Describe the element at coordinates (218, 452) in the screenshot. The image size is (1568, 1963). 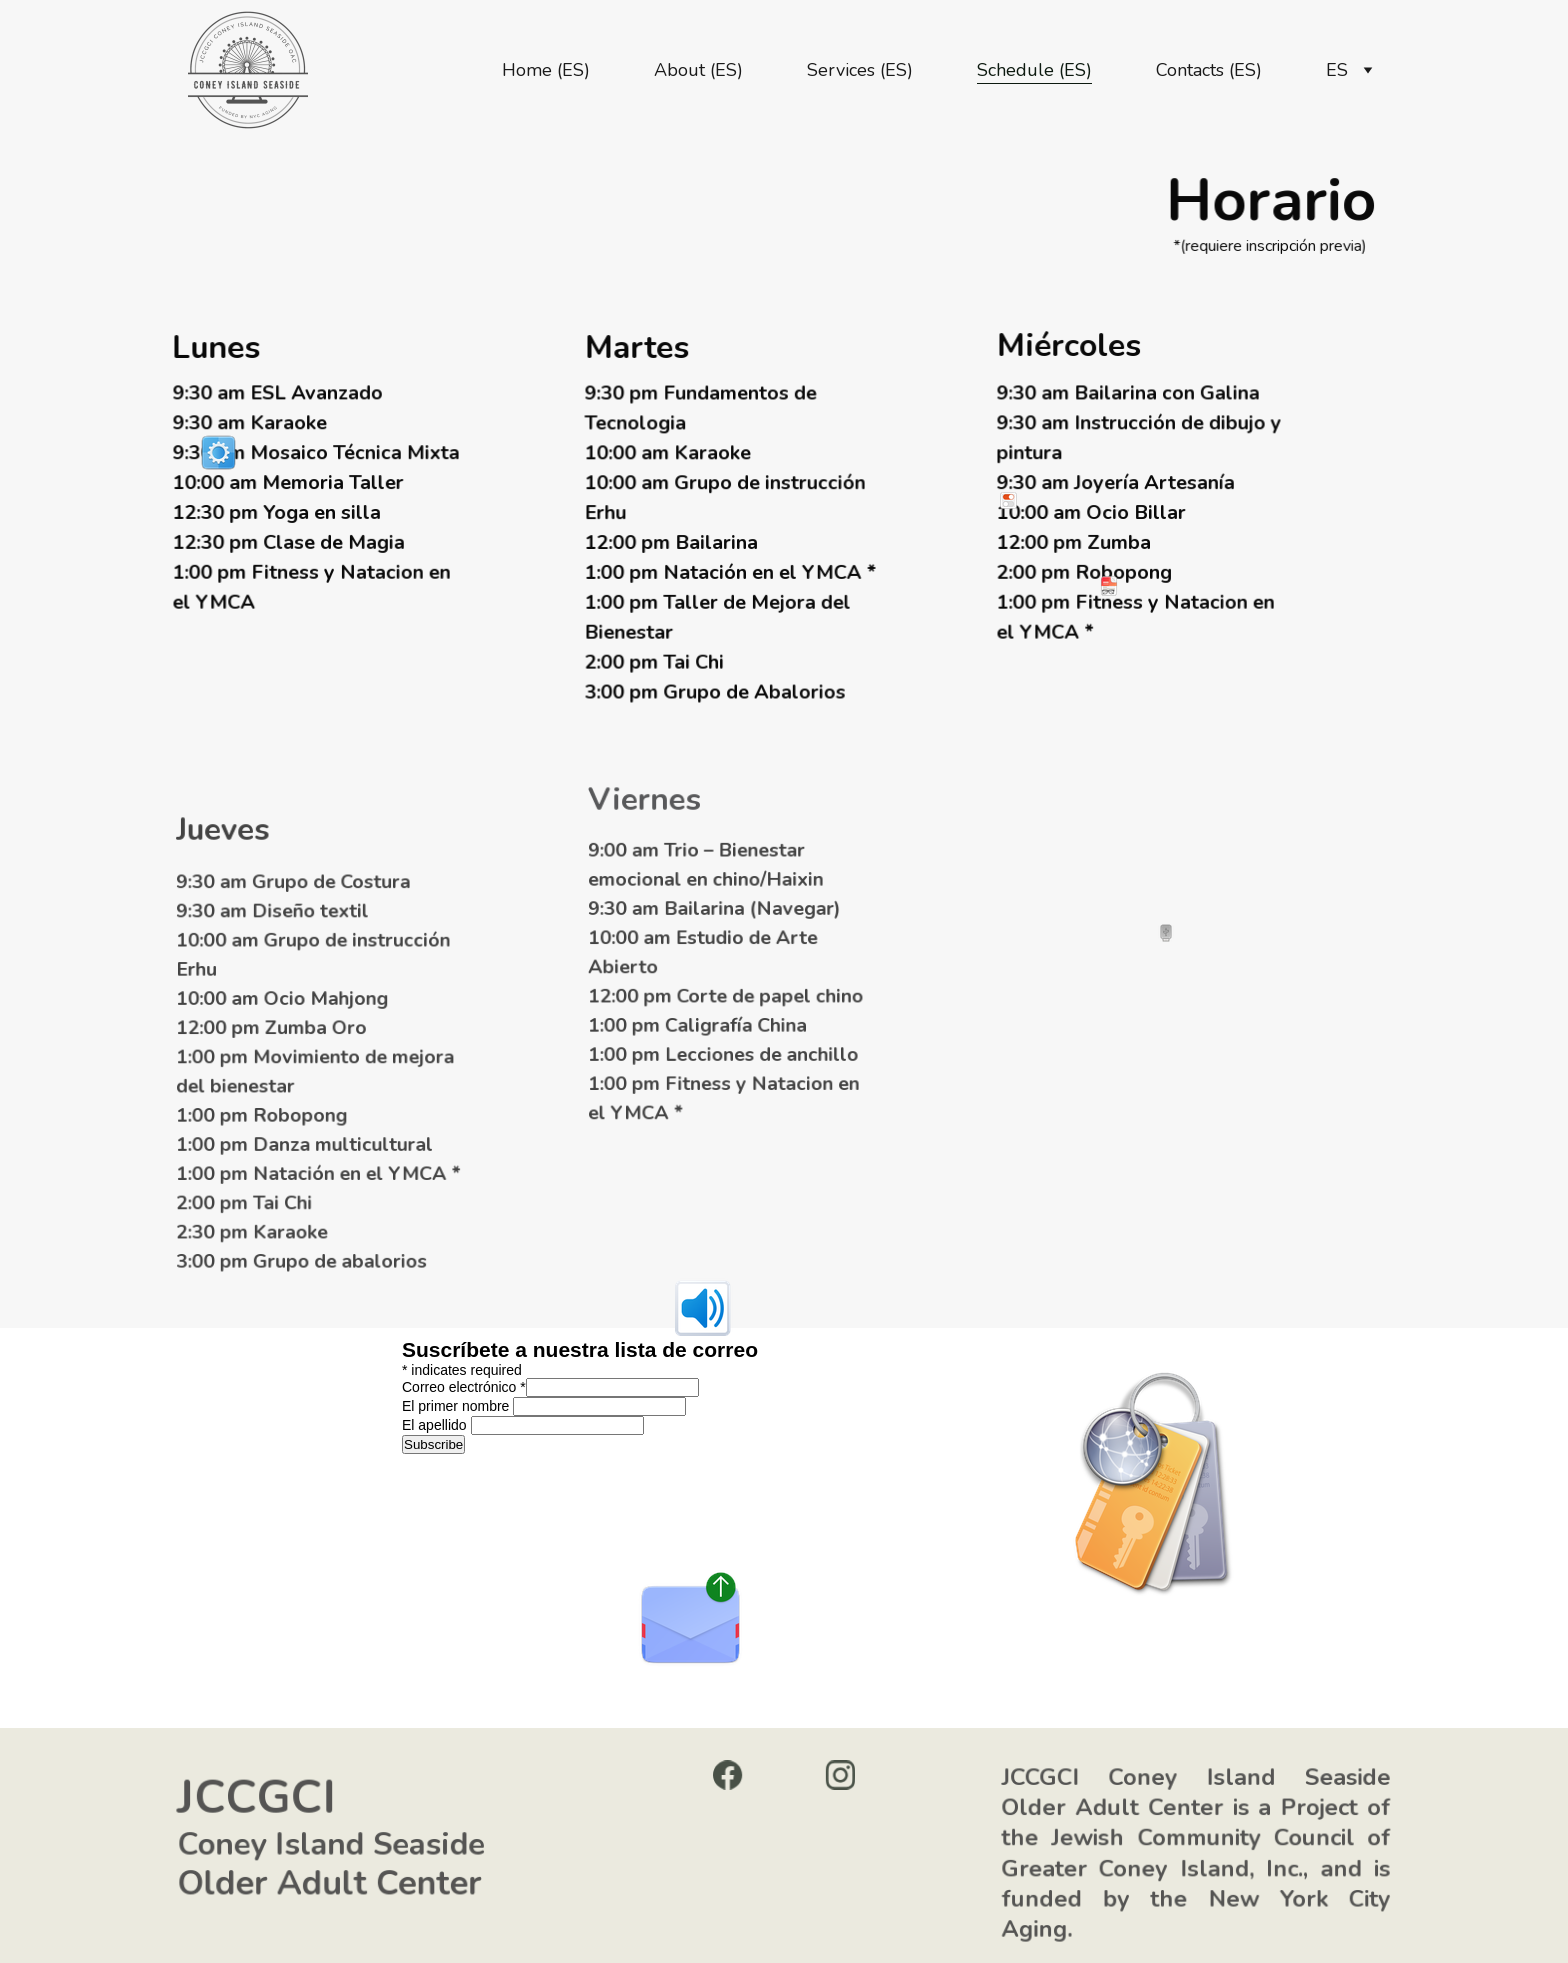
I see `access system runtime components` at that location.